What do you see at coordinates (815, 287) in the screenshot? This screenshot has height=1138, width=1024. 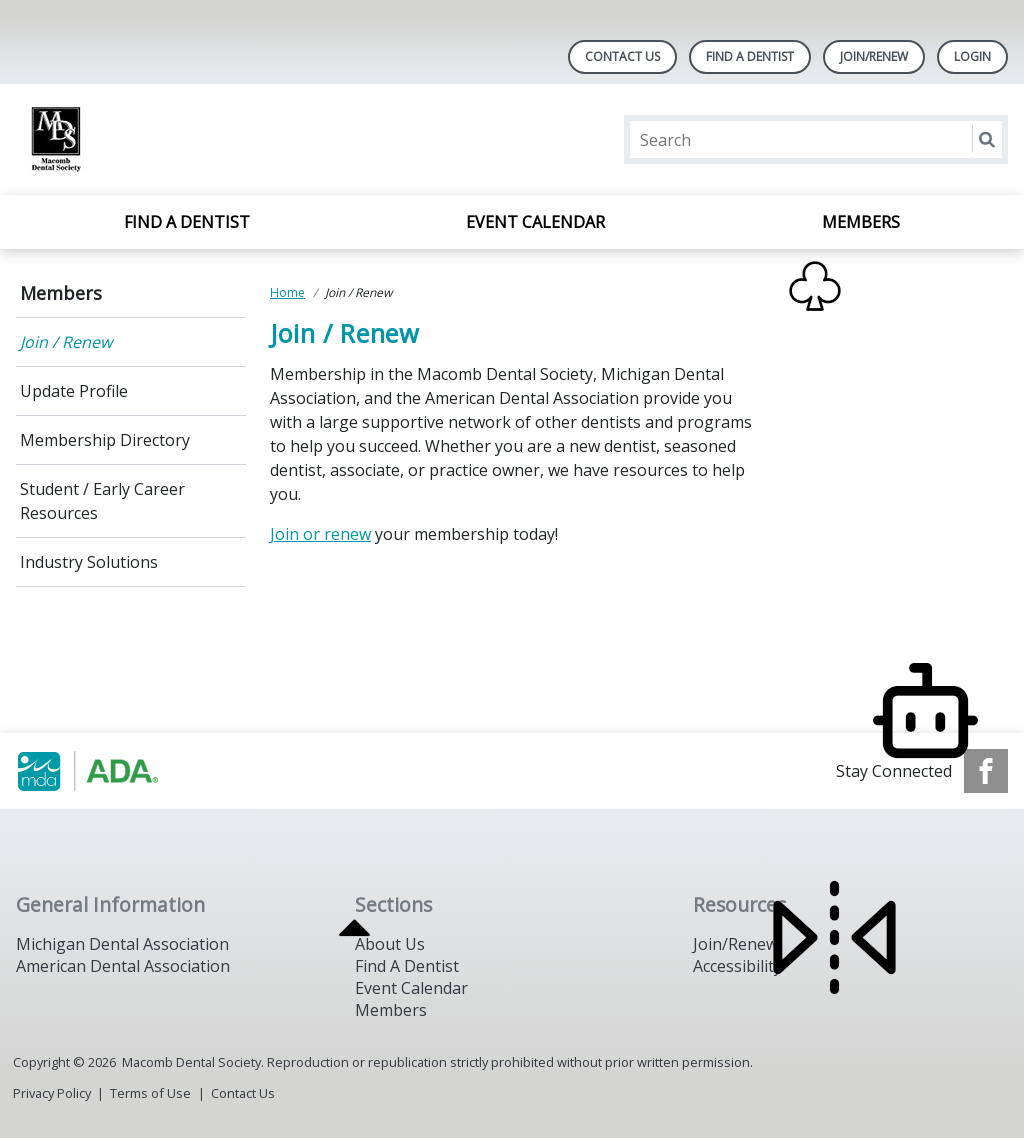 I see `indicates clubs suit in a card game` at bounding box center [815, 287].